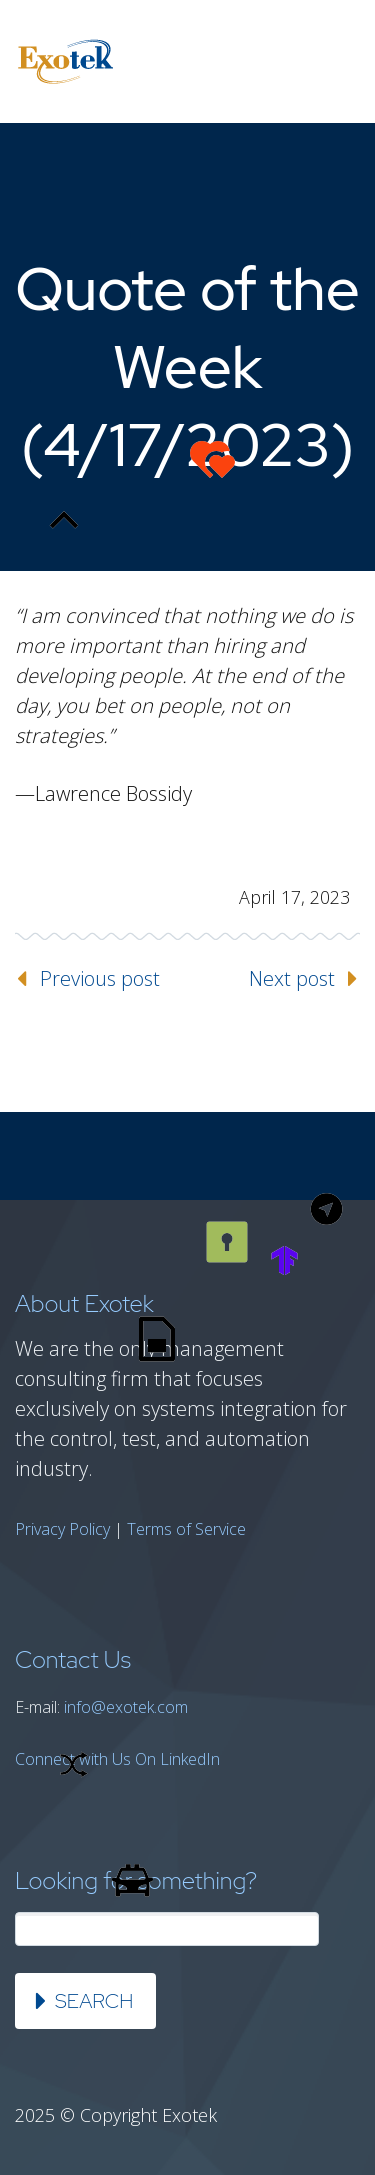  Describe the element at coordinates (325, 1209) in the screenshot. I see `open discover or explore feature` at that location.